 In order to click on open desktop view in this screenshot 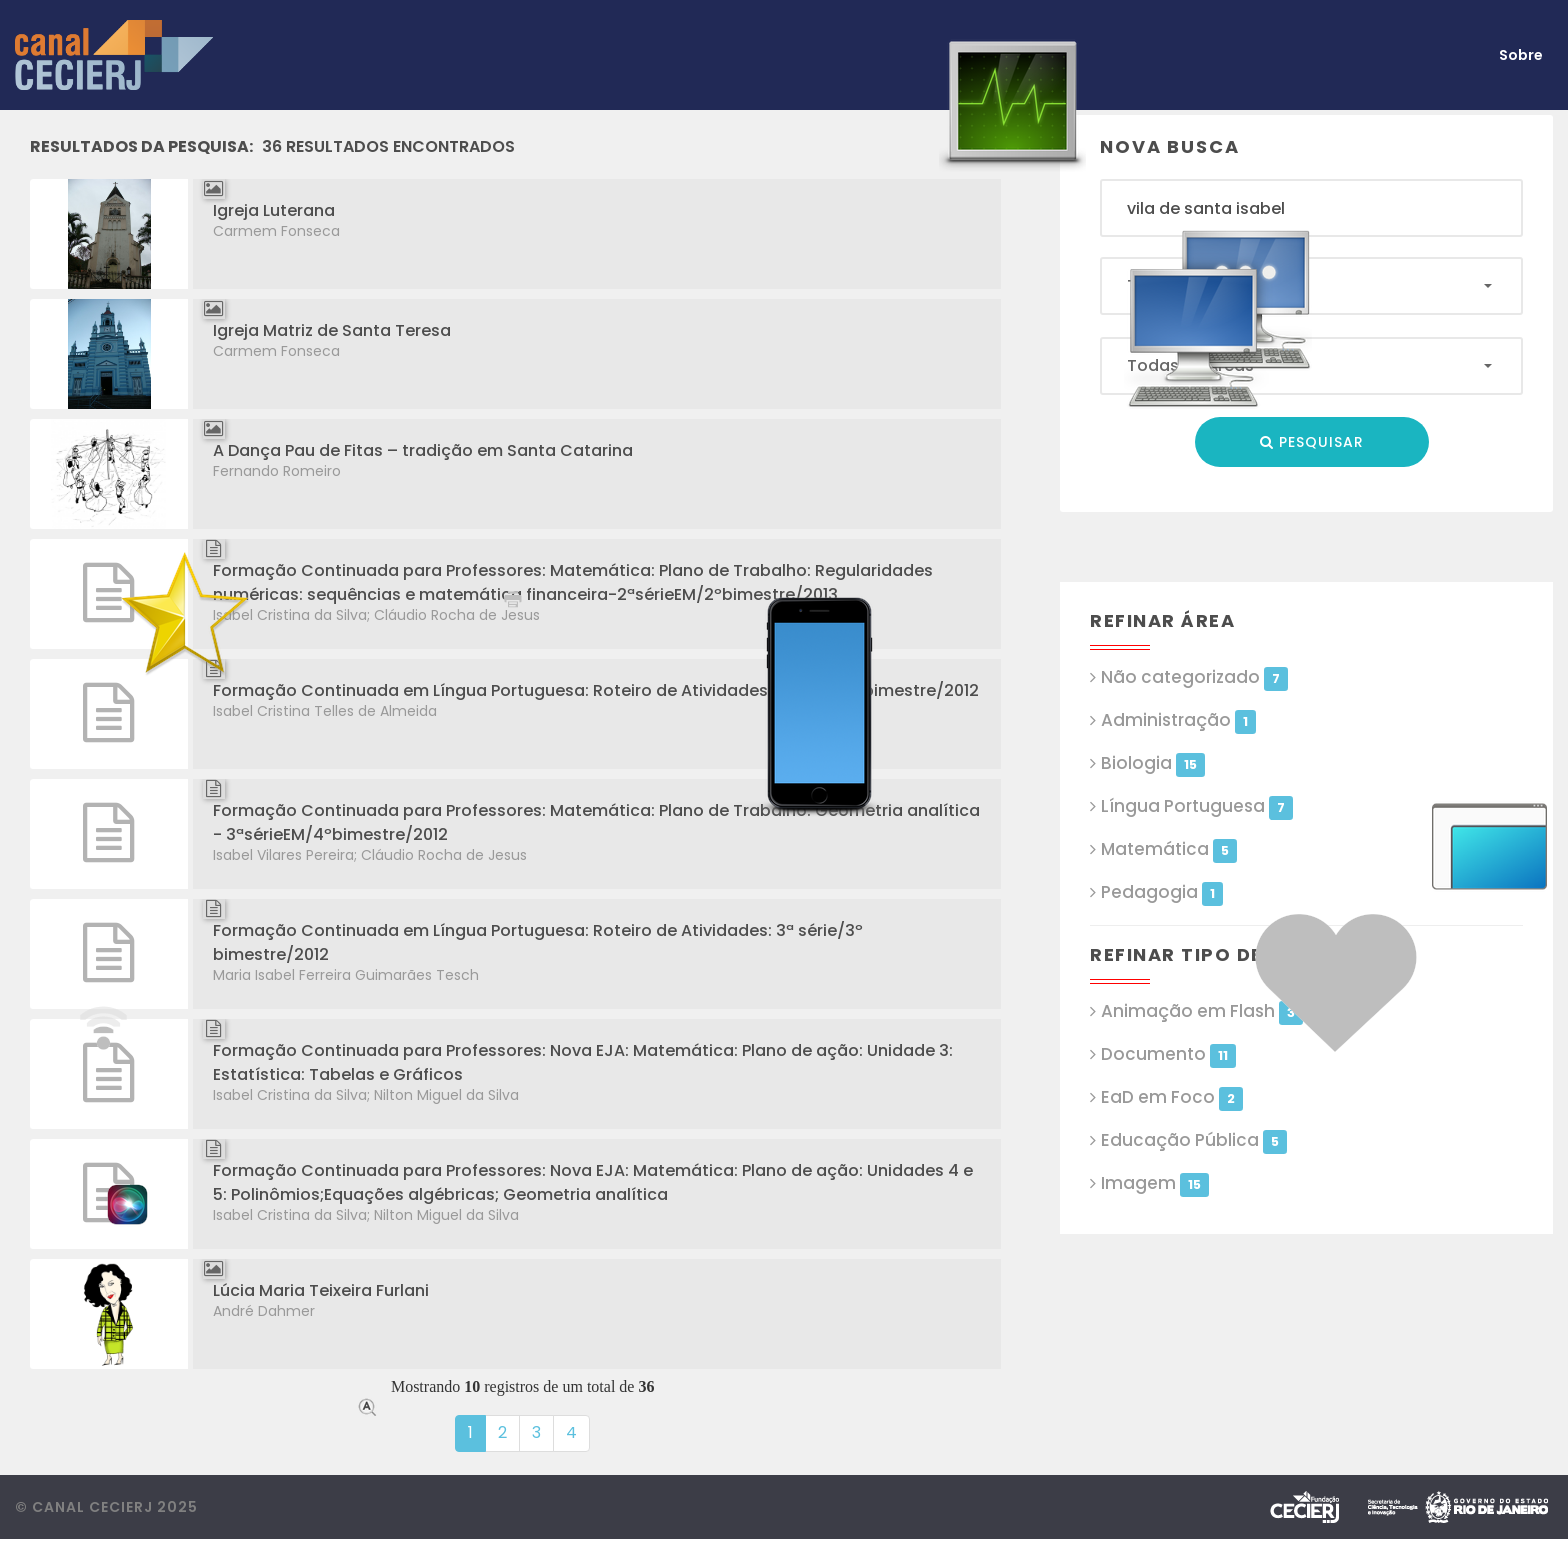, I will do `click(1489, 846)`.